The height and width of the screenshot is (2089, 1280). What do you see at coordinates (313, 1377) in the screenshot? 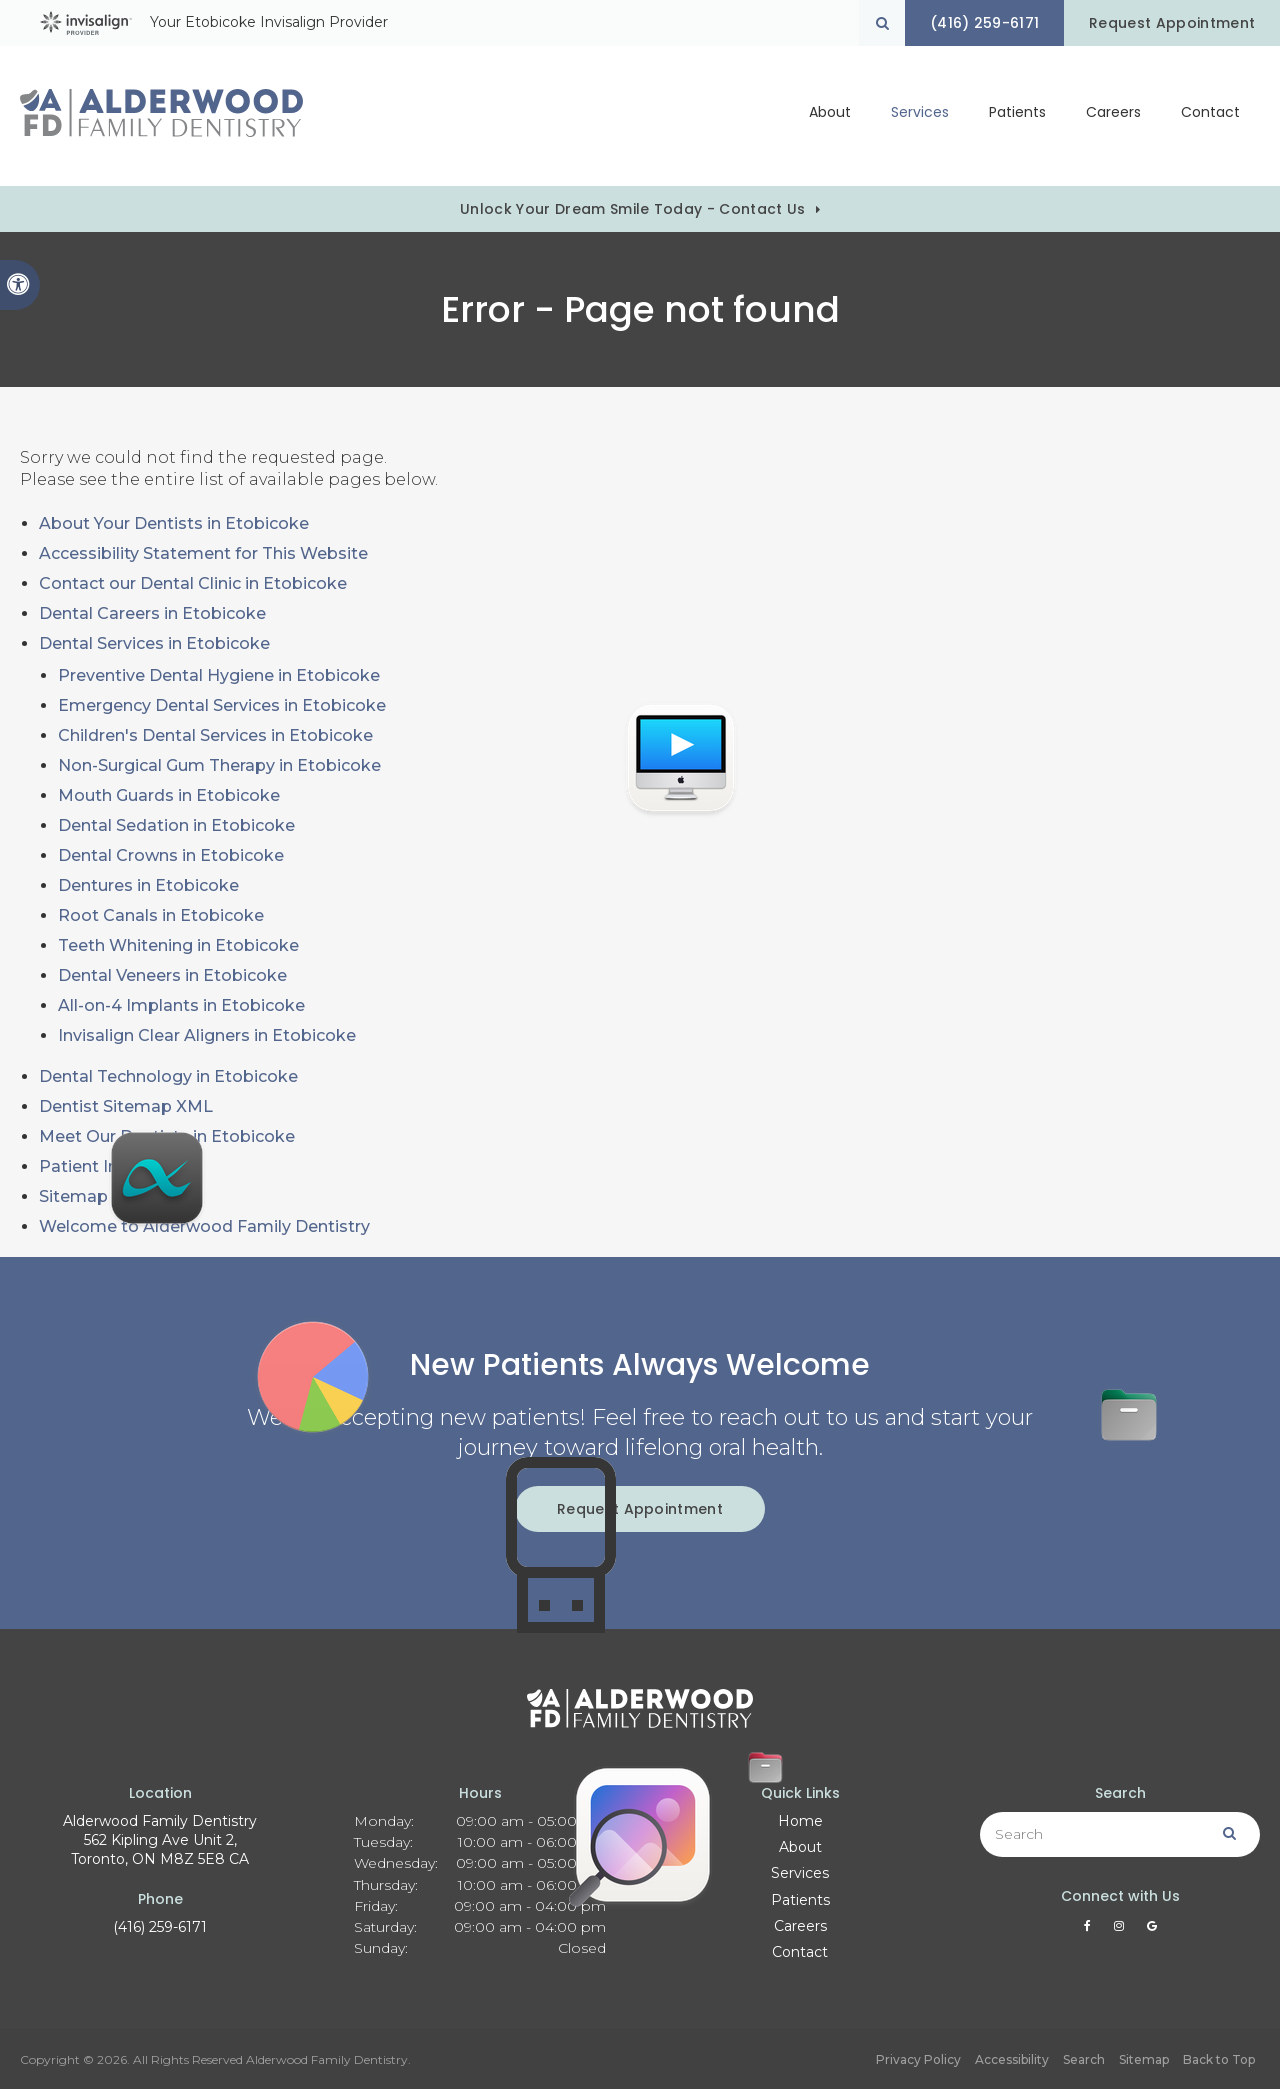
I see `open disk usage analyzer` at bounding box center [313, 1377].